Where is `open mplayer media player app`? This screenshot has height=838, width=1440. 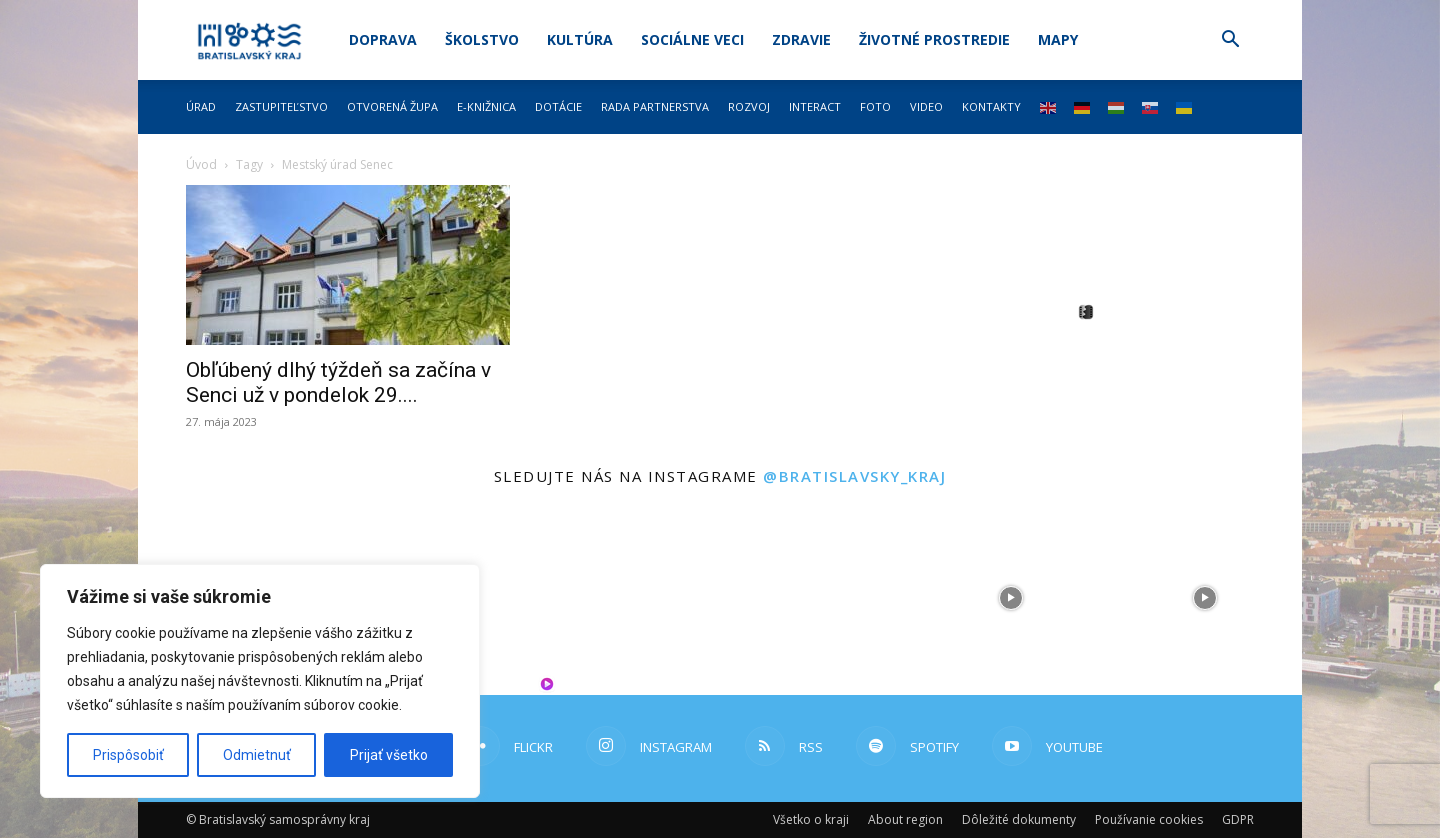
open mplayer media player app is located at coordinates (547, 684).